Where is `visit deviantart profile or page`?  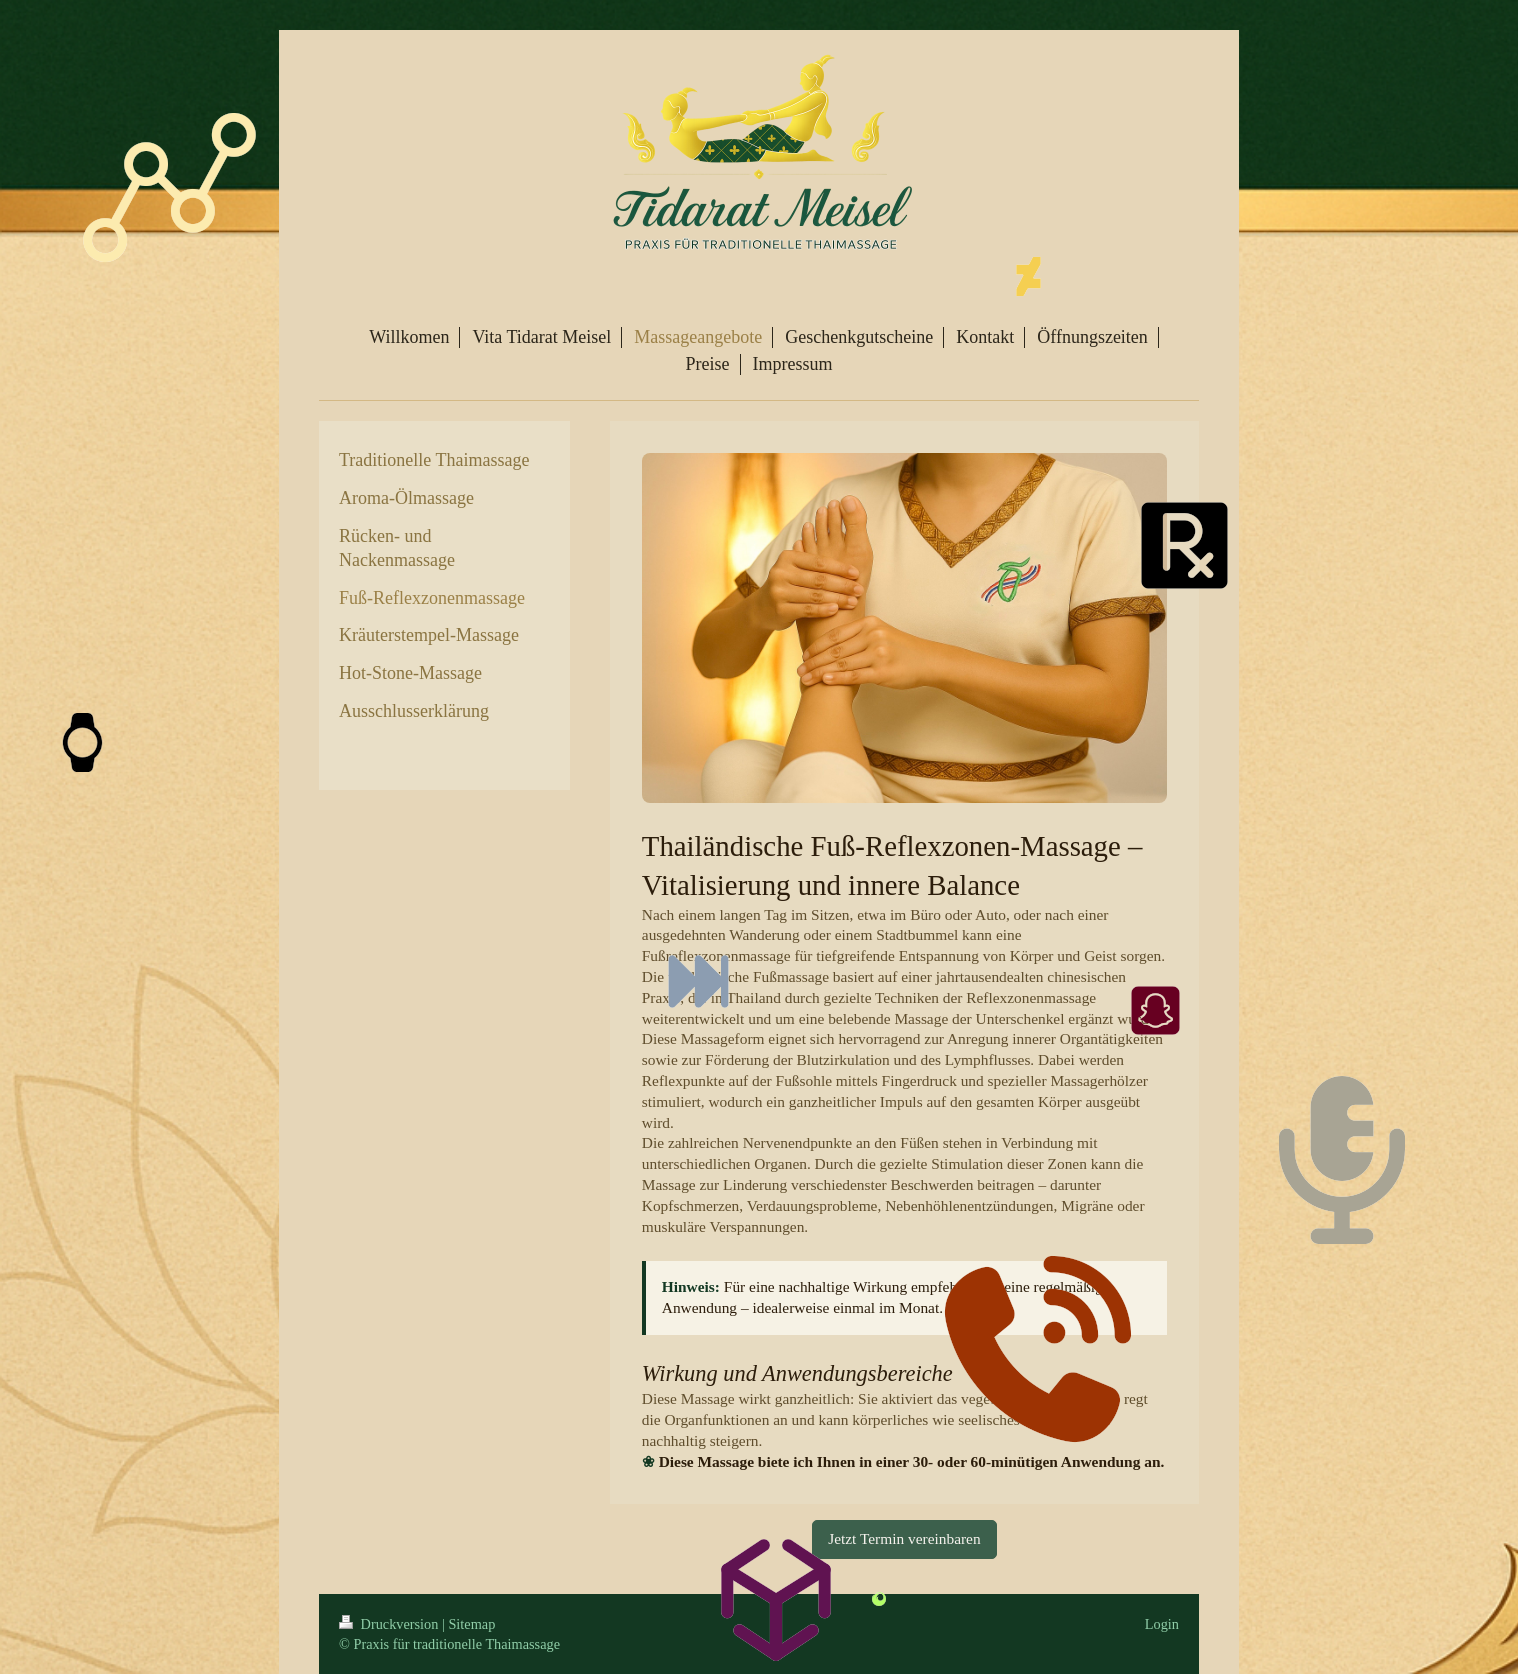 visit deviantart profile or page is located at coordinates (1028, 276).